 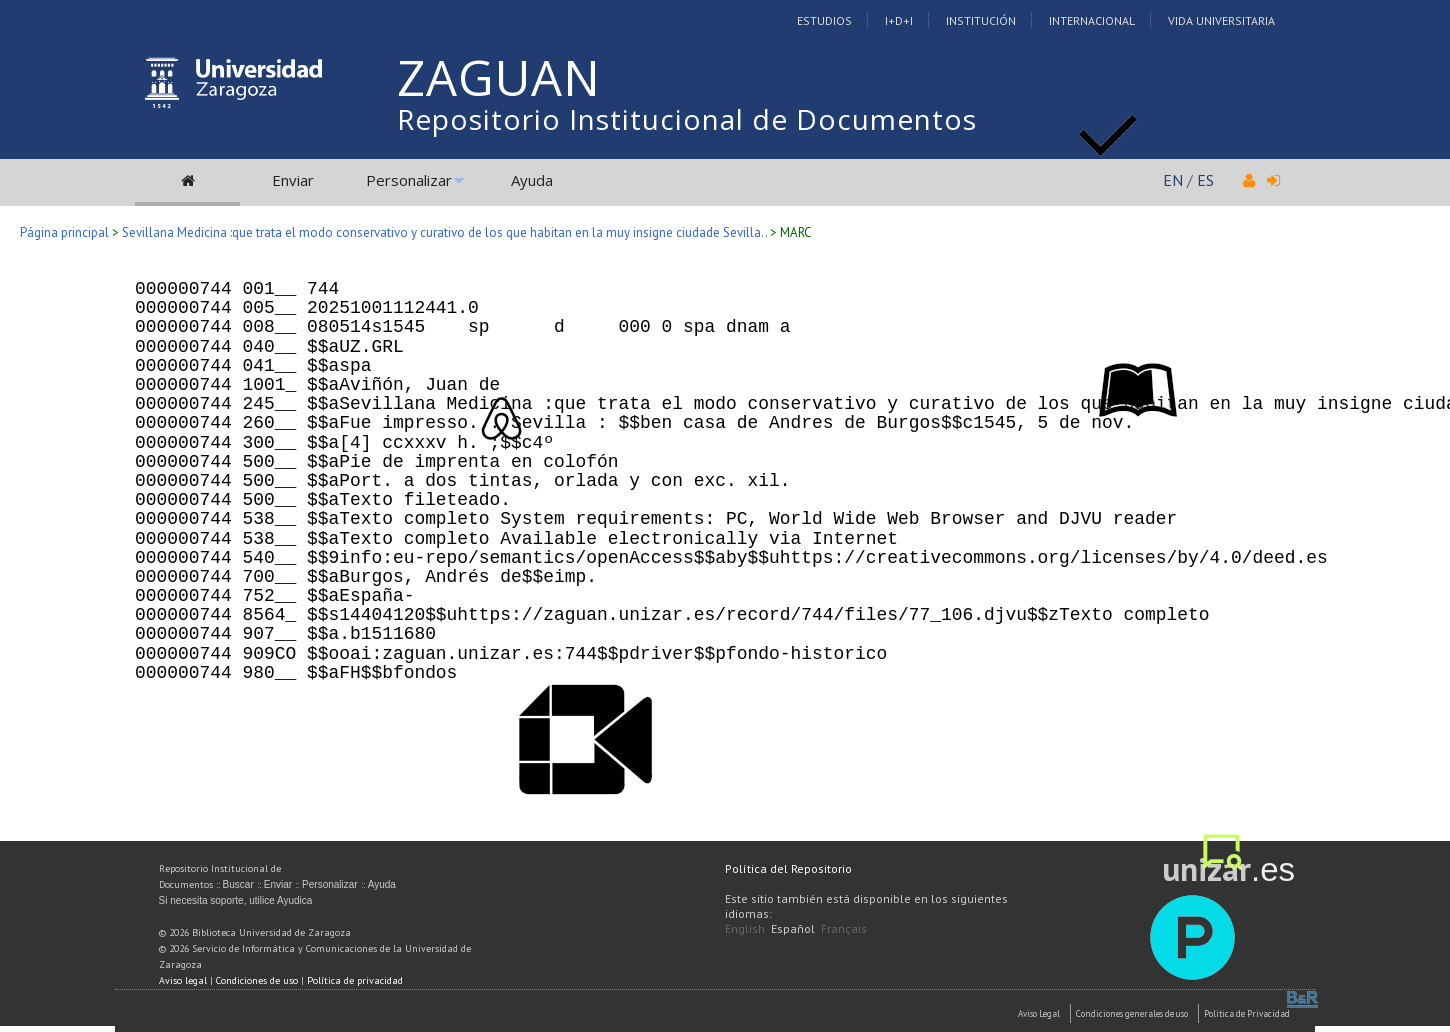 I want to click on join a Google Meet video call, so click(x=585, y=739).